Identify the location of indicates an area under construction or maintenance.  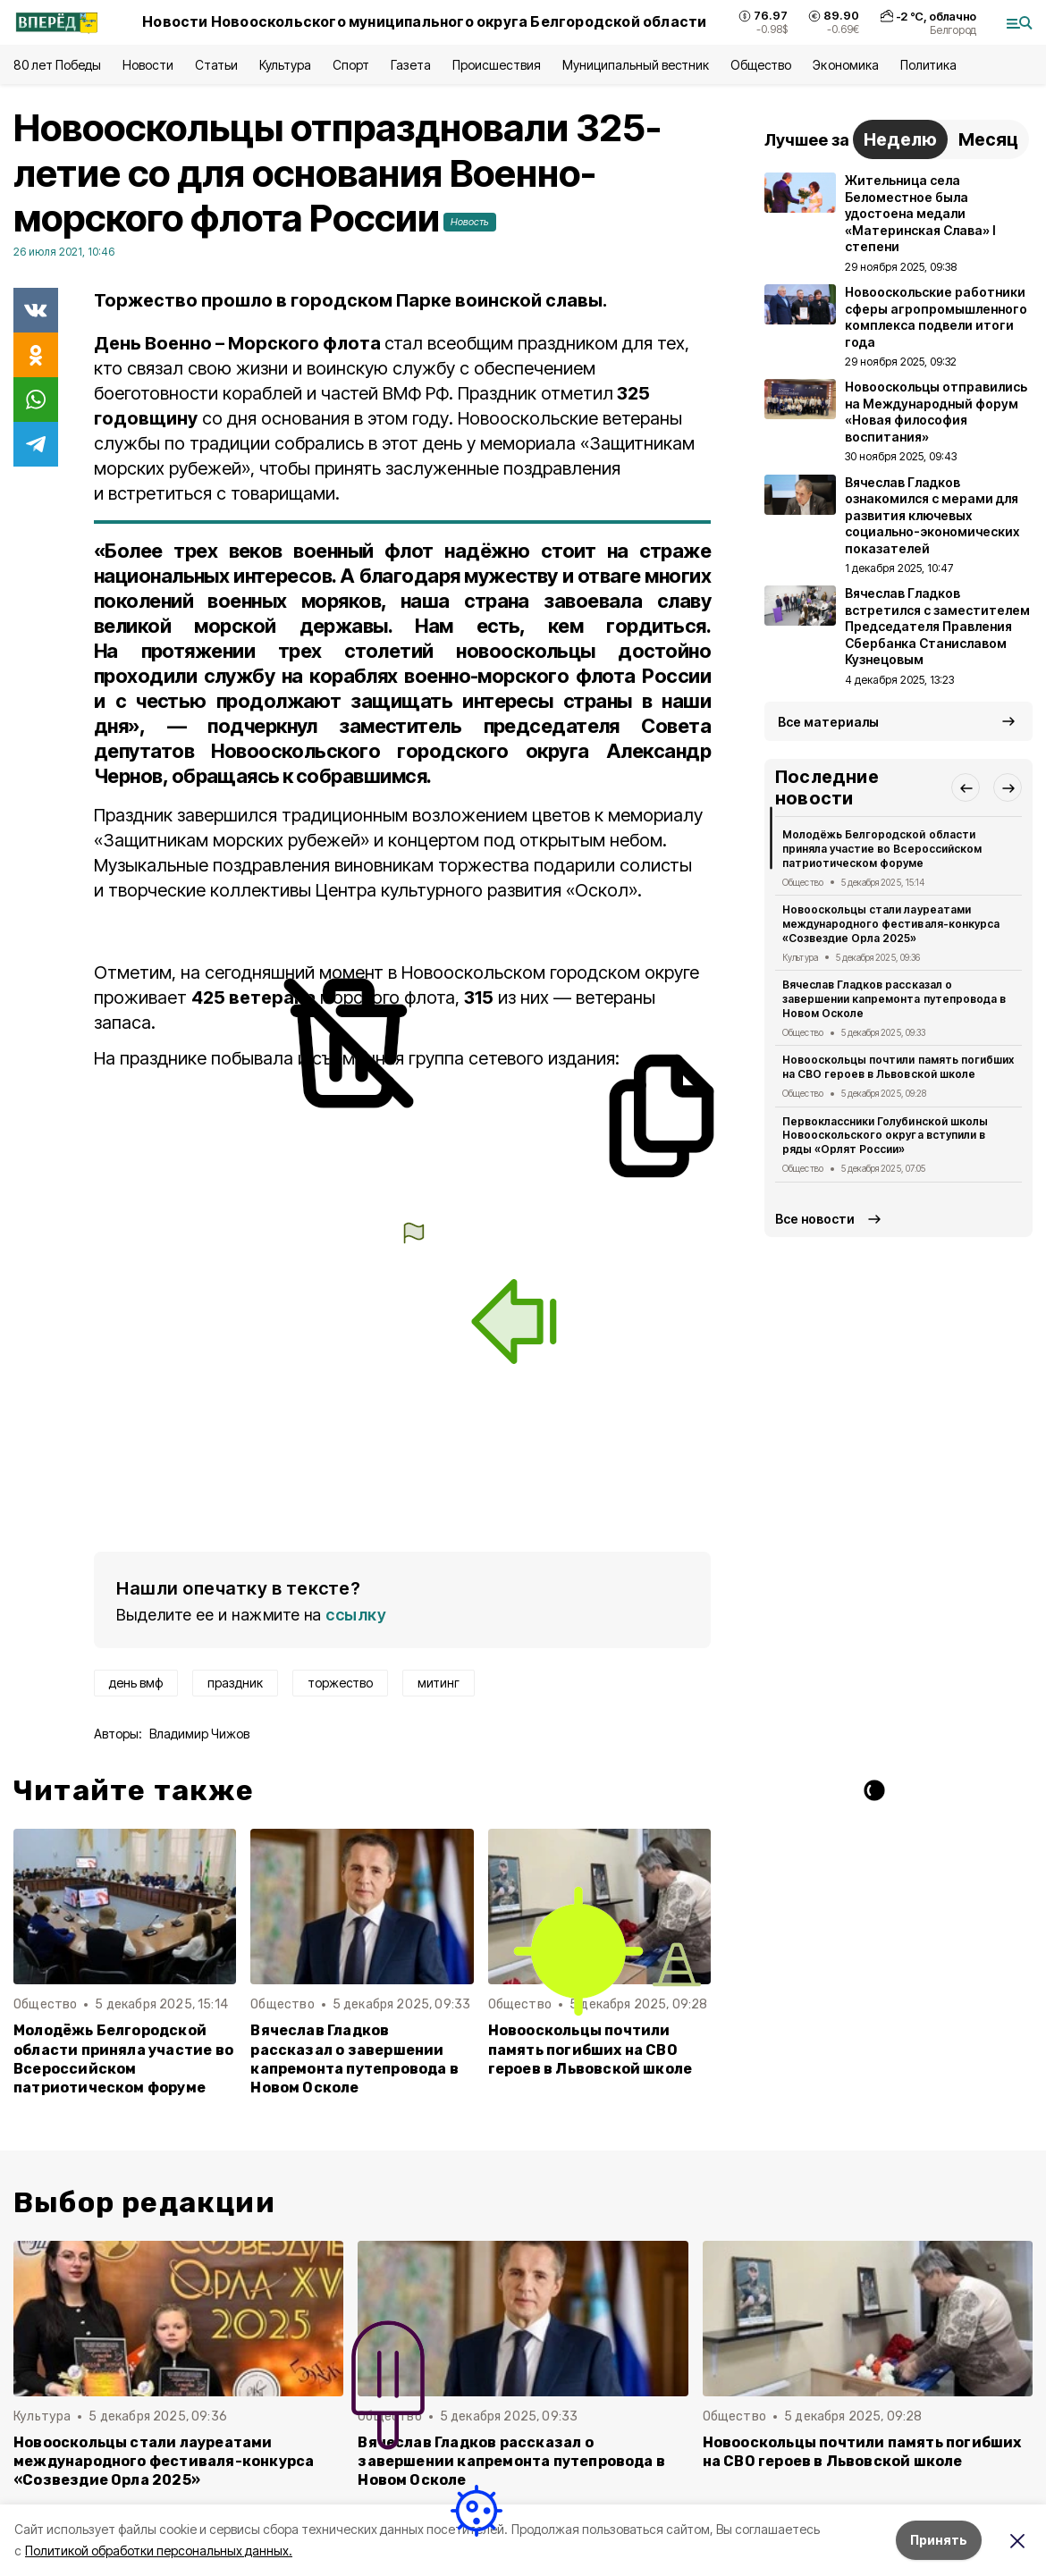
(677, 1966).